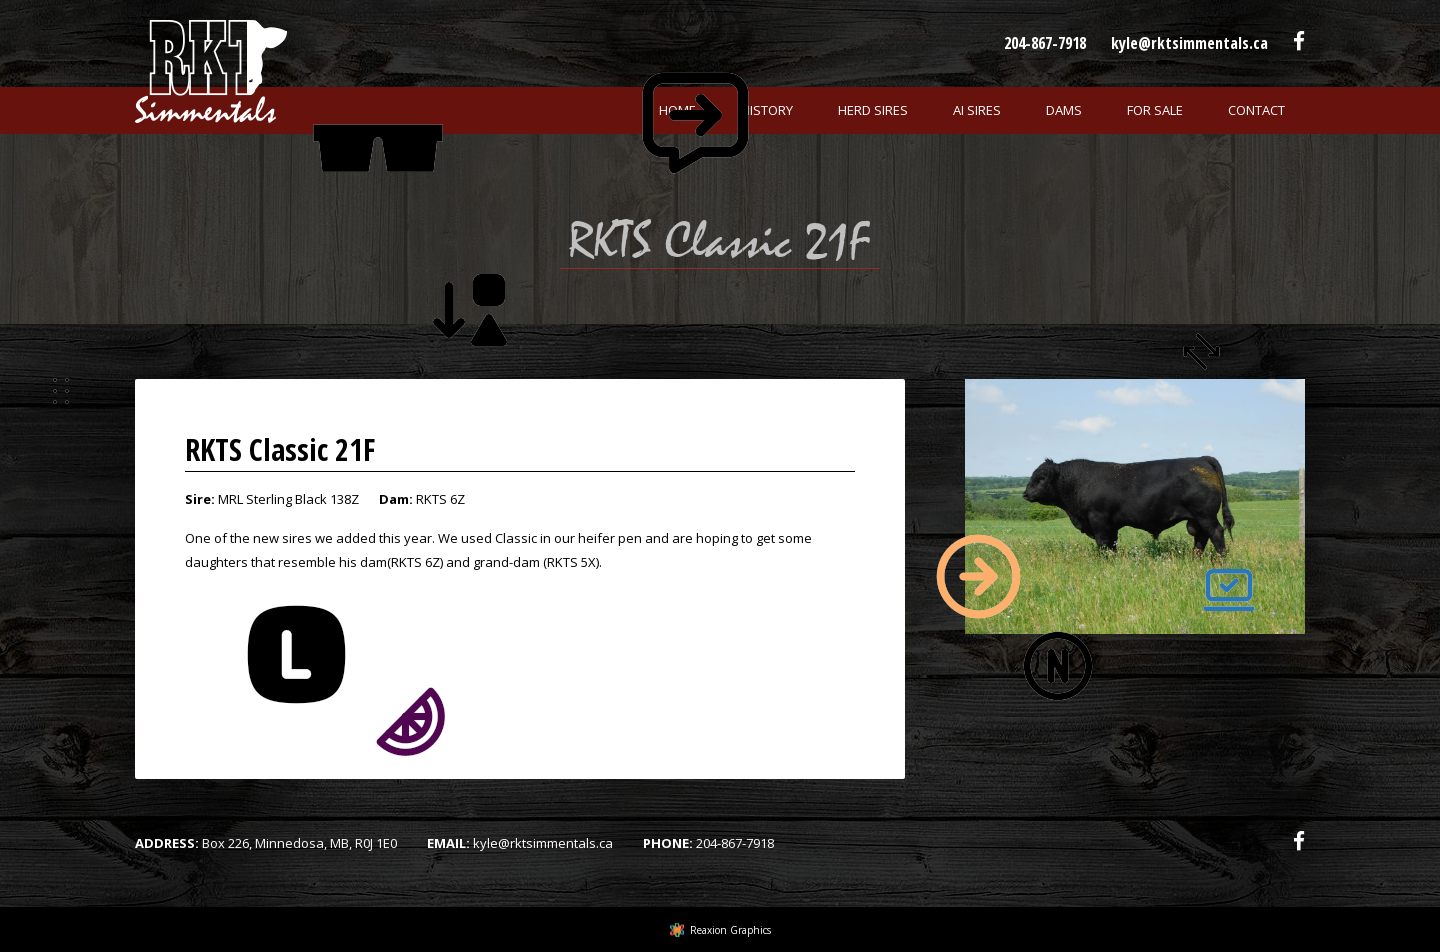 Image resolution: width=1440 pixels, height=952 pixels. Describe the element at coordinates (978, 576) in the screenshot. I see `proceed to the next step` at that location.